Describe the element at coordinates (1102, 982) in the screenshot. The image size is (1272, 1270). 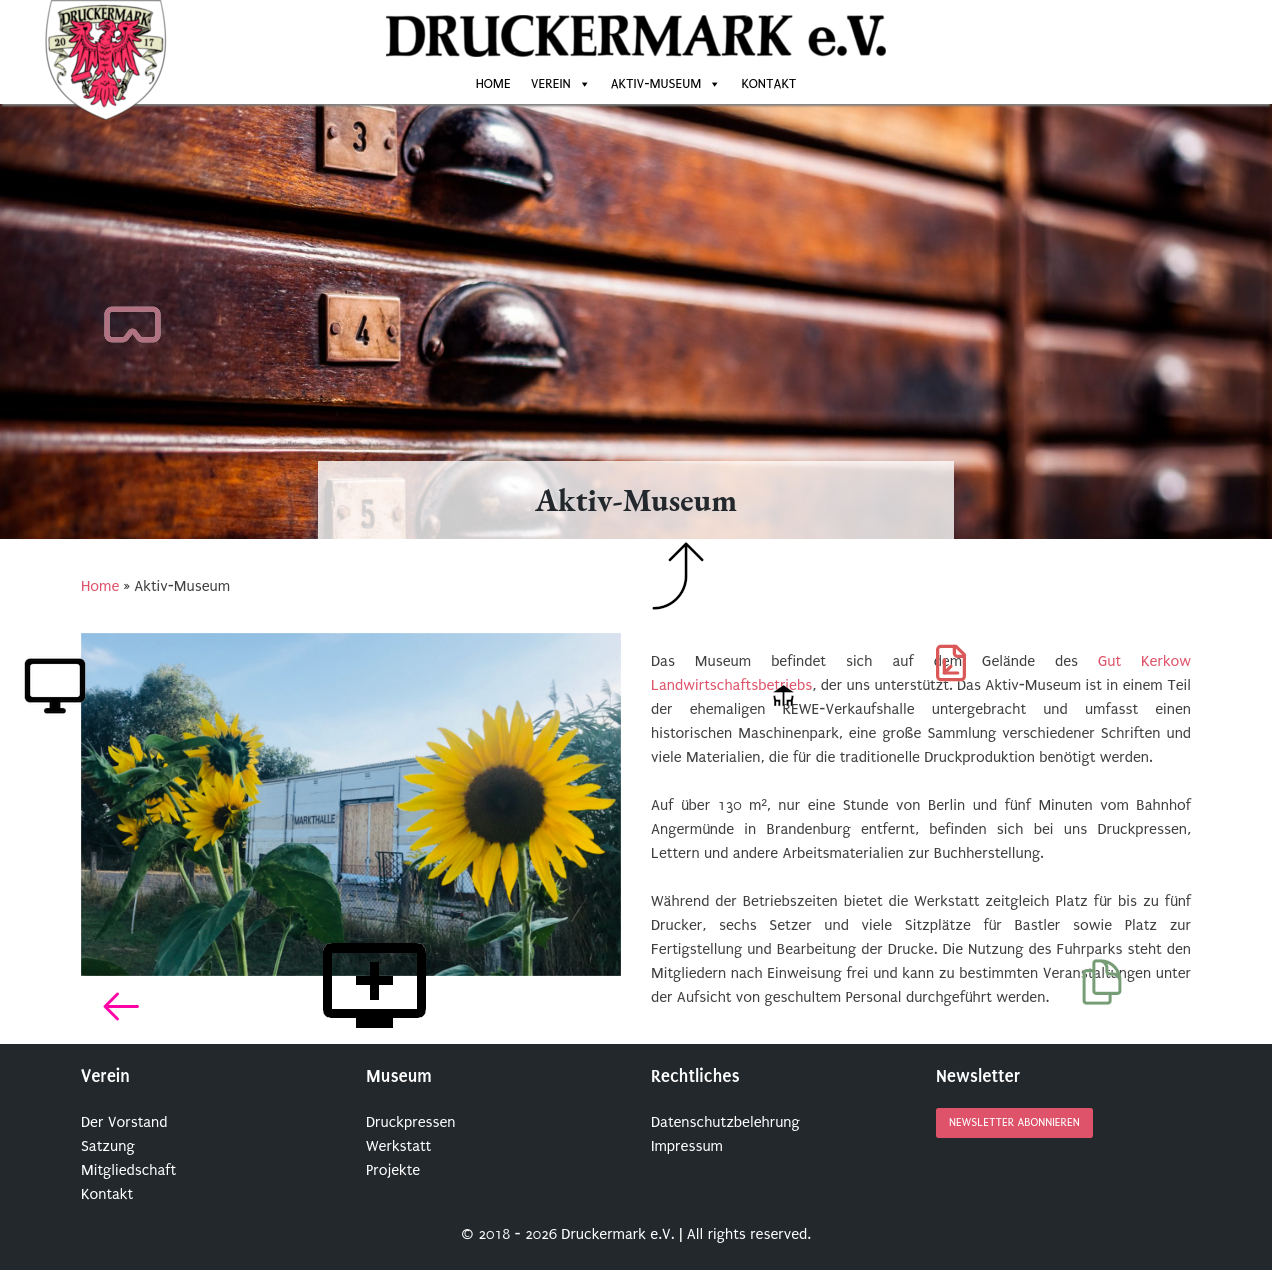
I see `copy to clipboard` at that location.